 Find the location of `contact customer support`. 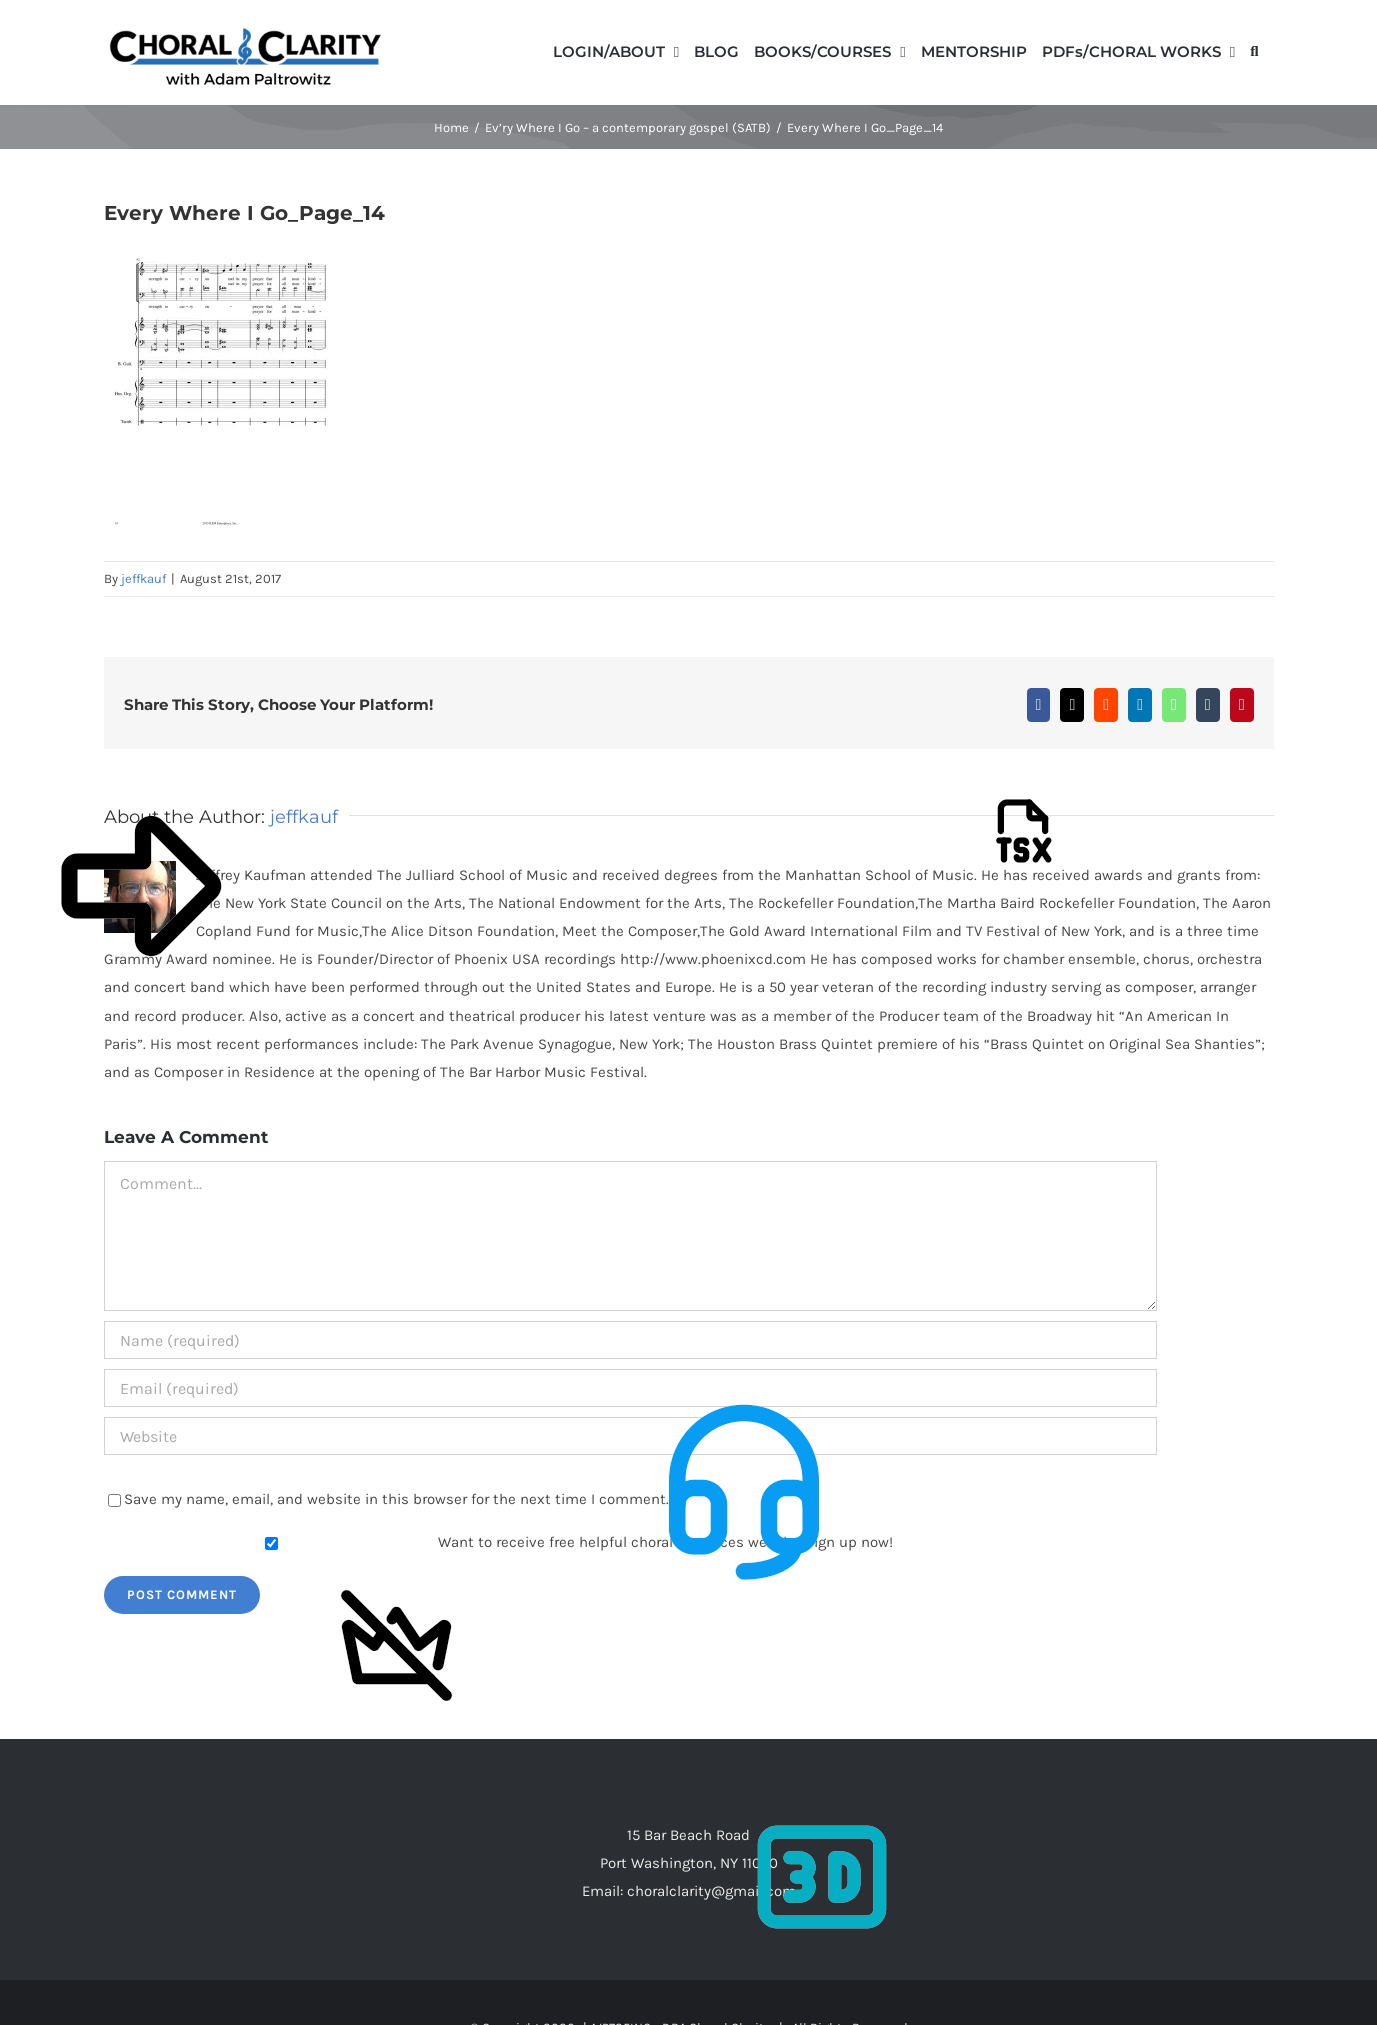

contact customer support is located at coordinates (744, 1488).